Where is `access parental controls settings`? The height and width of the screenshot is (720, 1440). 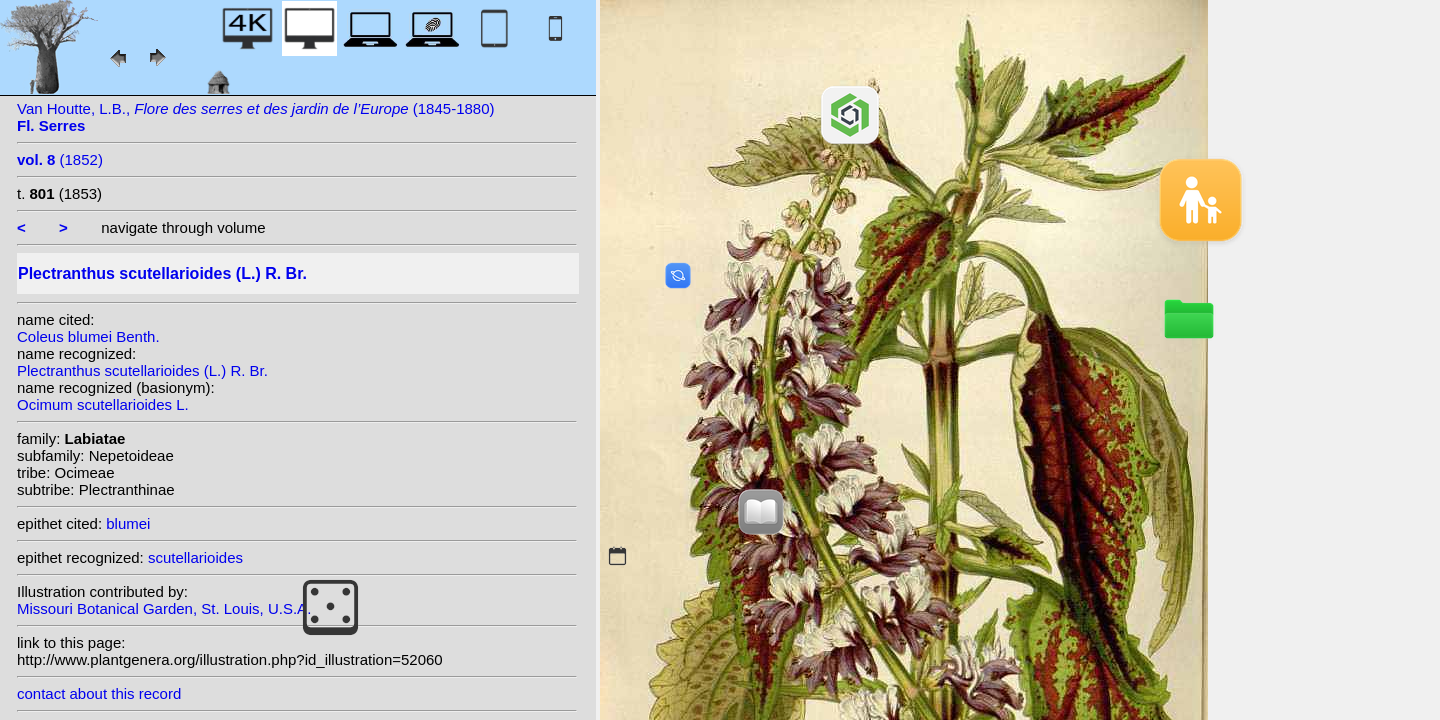 access parental controls settings is located at coordinates (1200, 201).